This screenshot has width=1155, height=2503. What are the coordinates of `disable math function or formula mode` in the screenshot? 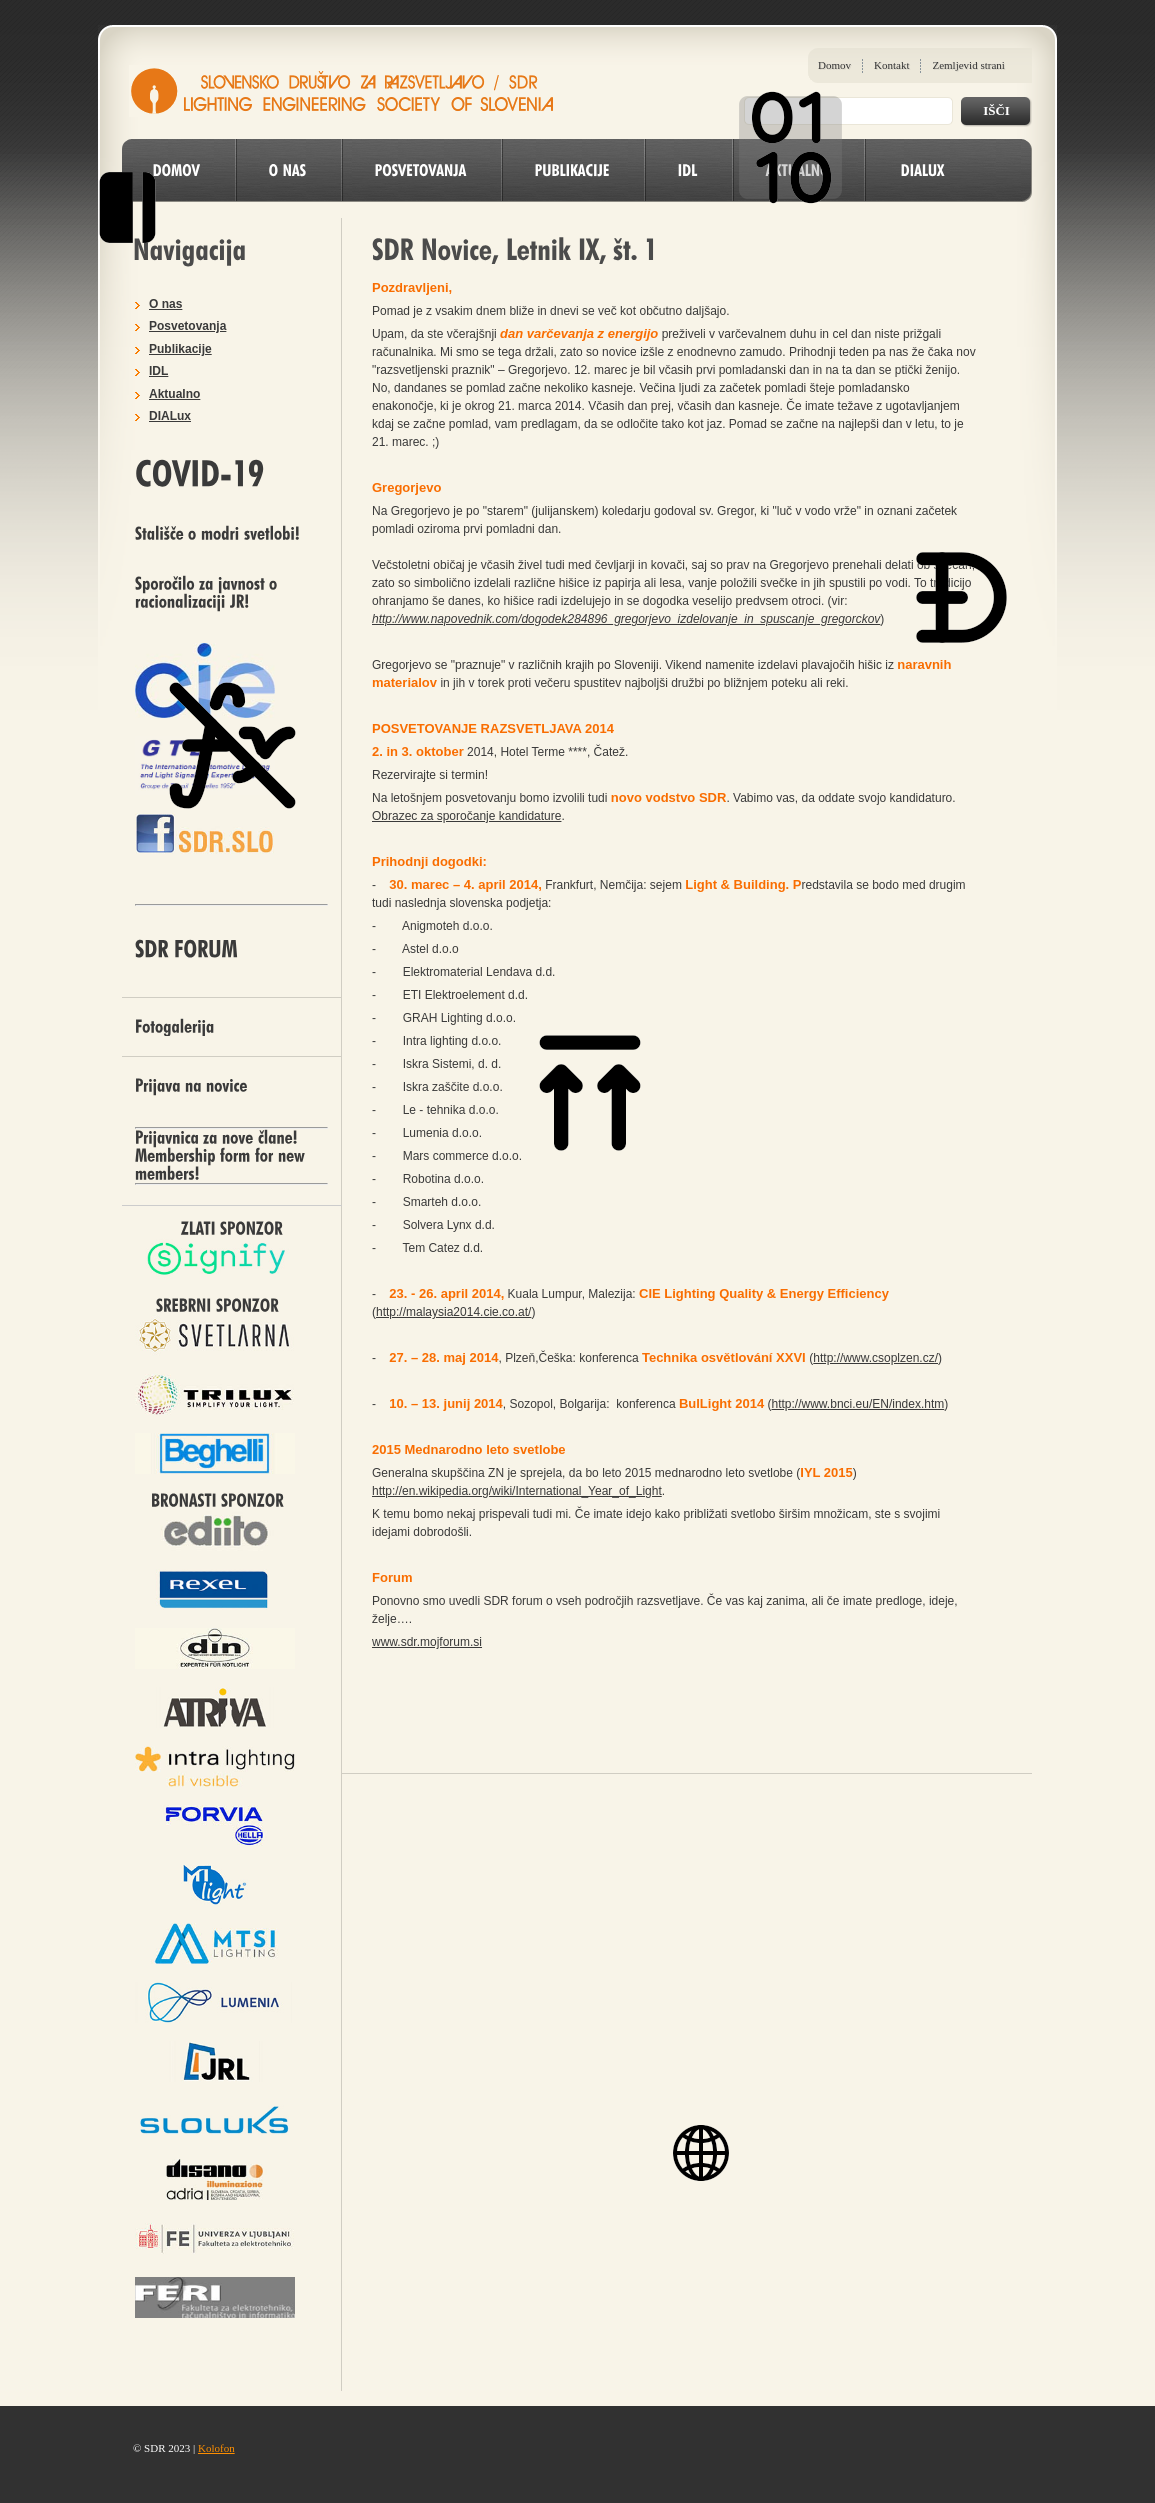 It's located at (232, 745).